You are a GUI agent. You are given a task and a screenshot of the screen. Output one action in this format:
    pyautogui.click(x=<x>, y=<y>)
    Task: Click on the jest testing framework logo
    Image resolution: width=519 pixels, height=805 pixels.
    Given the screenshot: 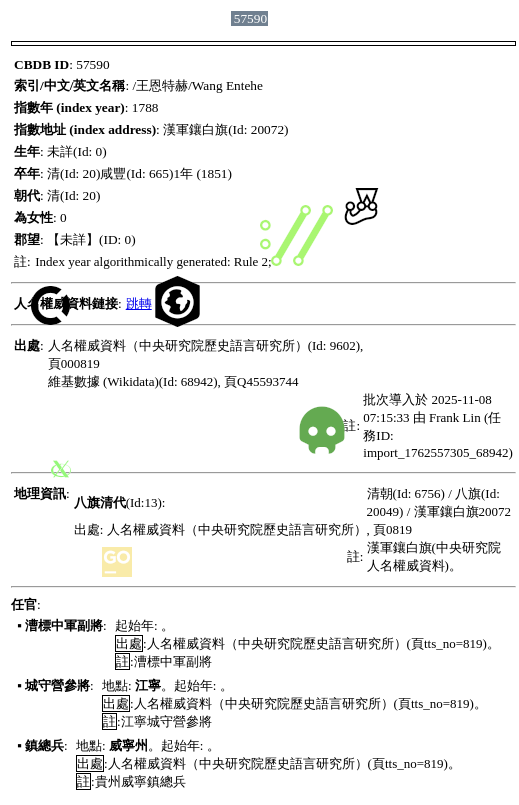 What is the action you would take?
    pyautogui.click(x=361, y=206)
    